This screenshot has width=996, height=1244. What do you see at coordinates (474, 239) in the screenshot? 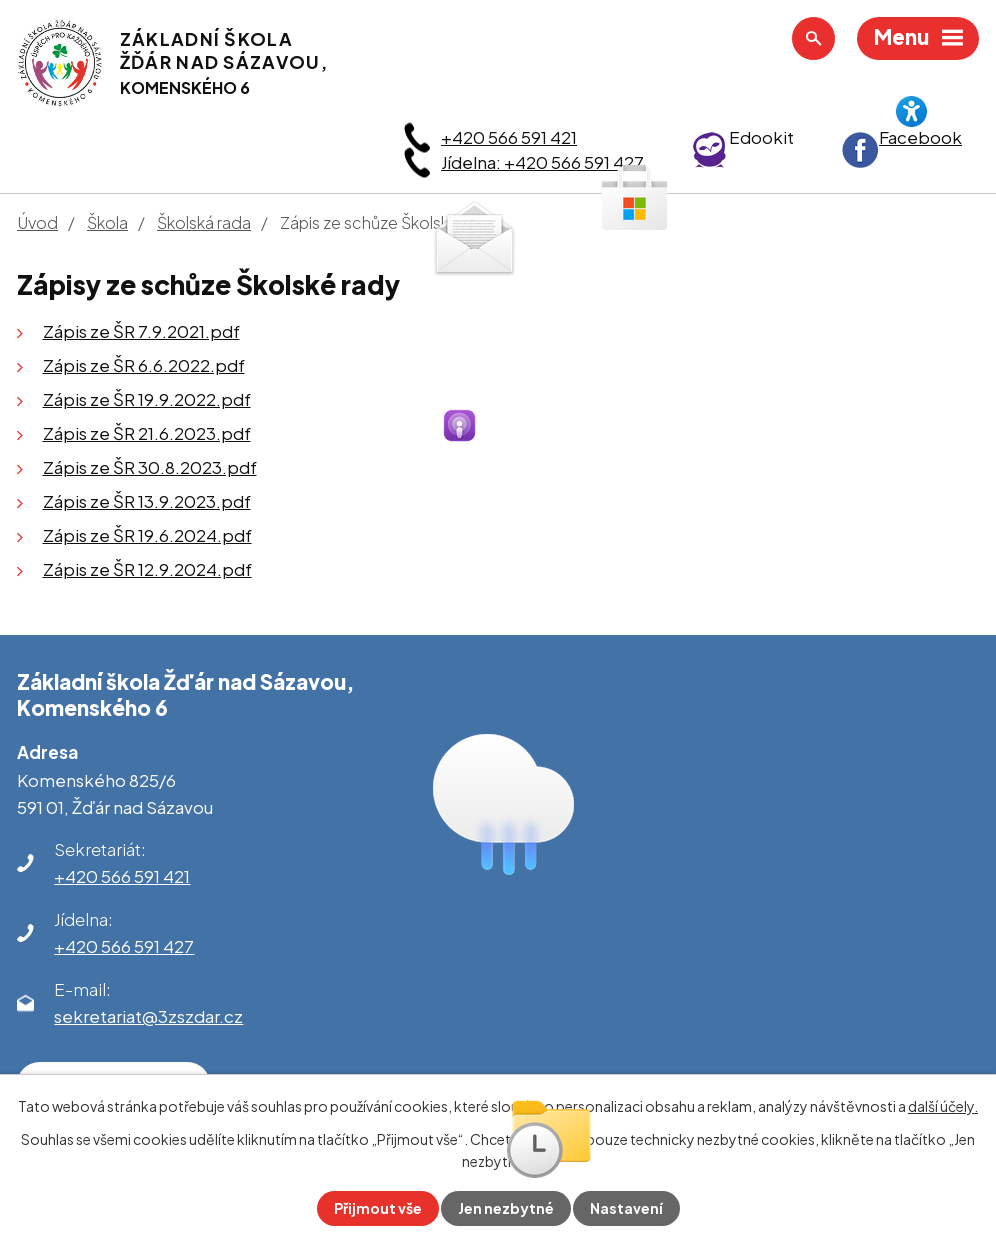
I see `open mail or email application` at bounding box center [474, 239].